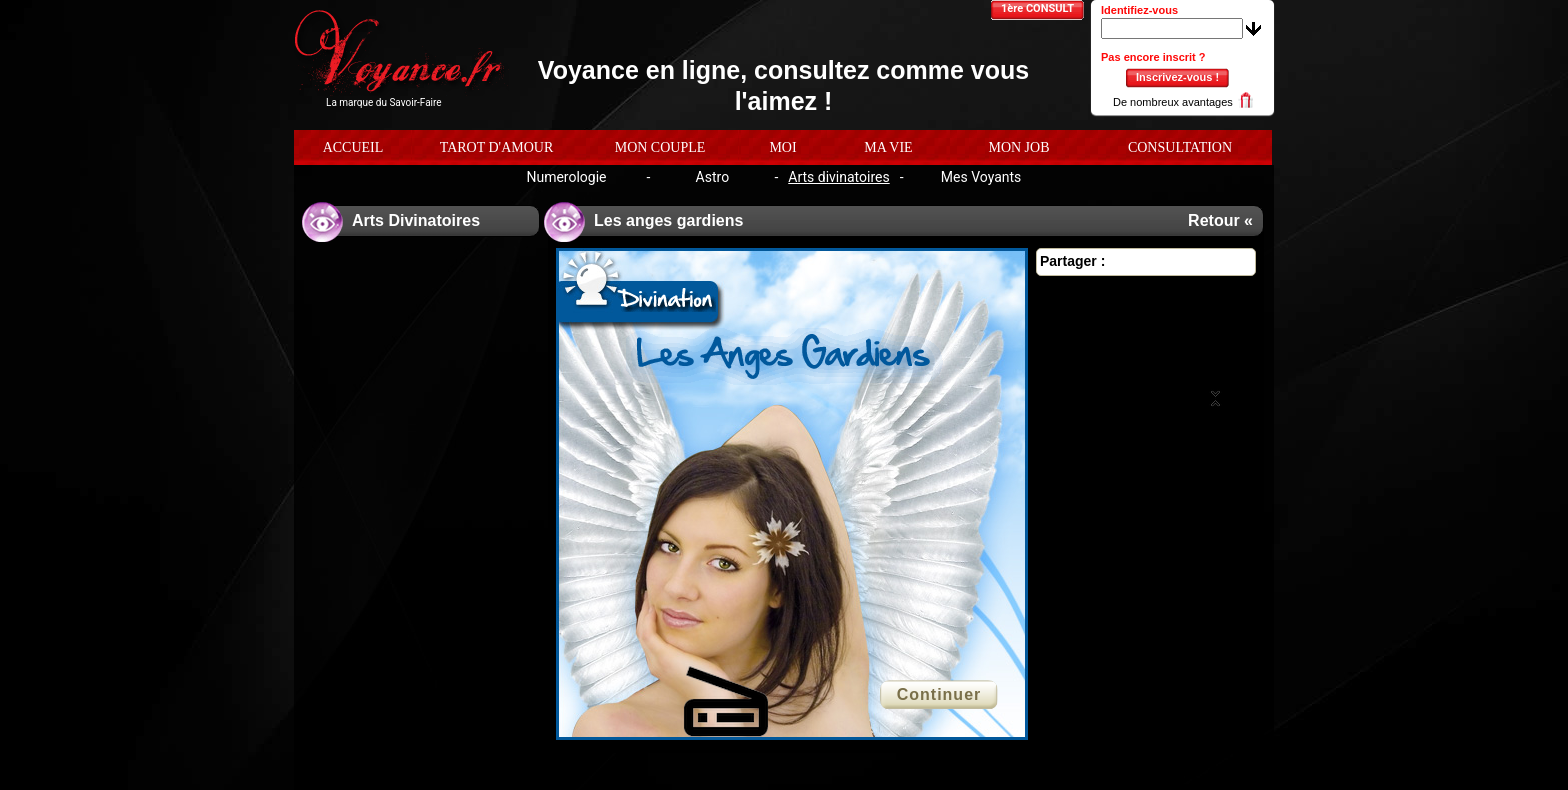 The height and width of the screenshot is (790, 1568). Describe the element at coordinates (1215, 398) in the screenshot. I see `collapse expanded content` at that location.